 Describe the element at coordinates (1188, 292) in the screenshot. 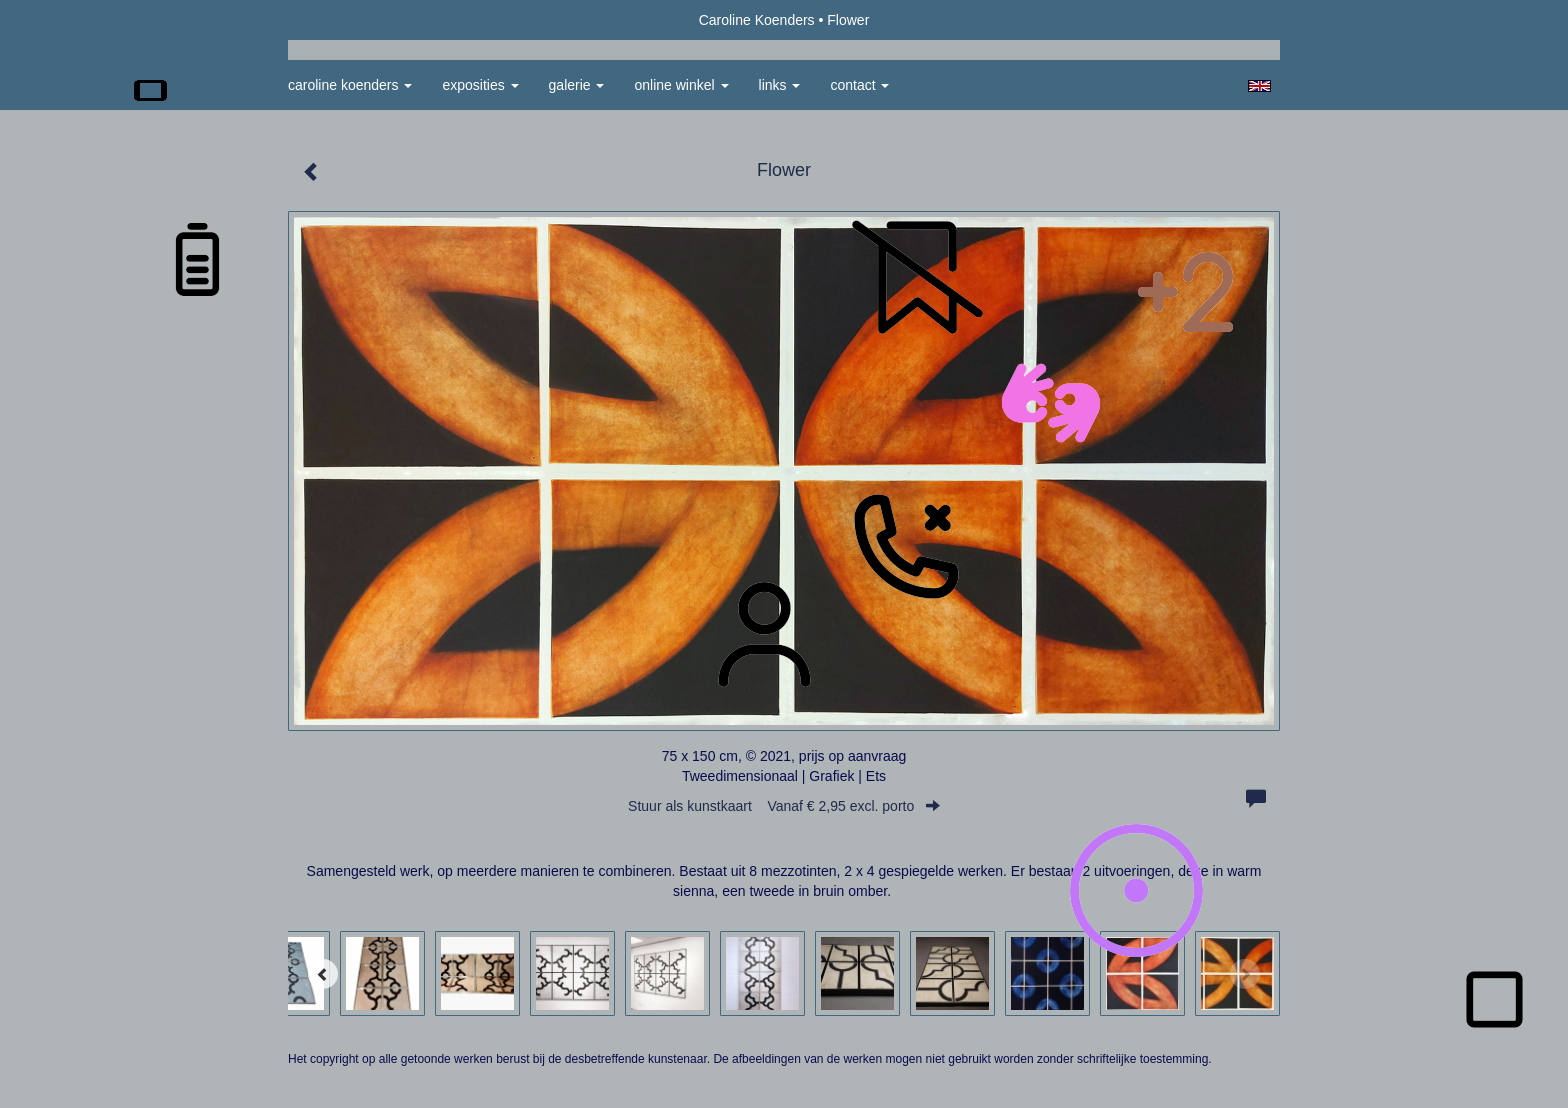

I see `increase exposure by 2 stops` at that location.